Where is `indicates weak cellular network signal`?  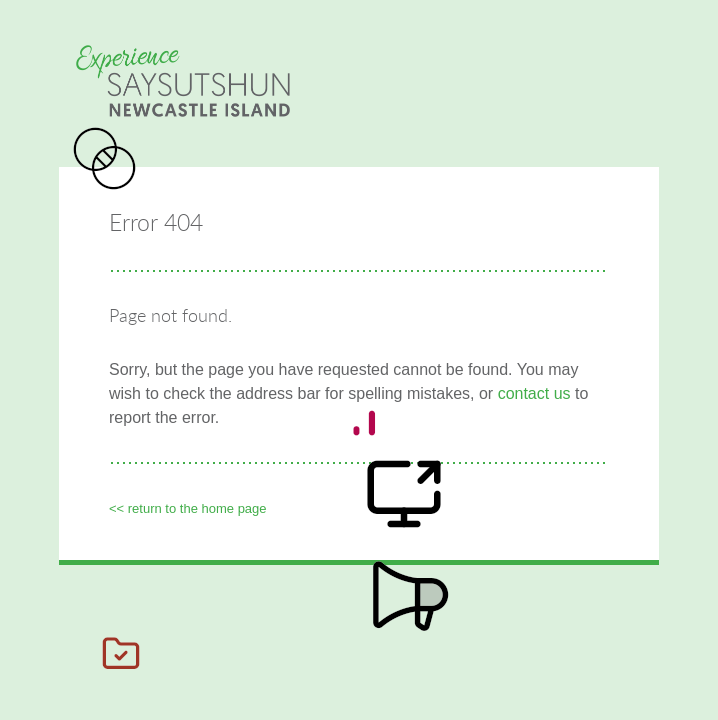 indicates weak cellular network signal is located at coordinates (390, 404).